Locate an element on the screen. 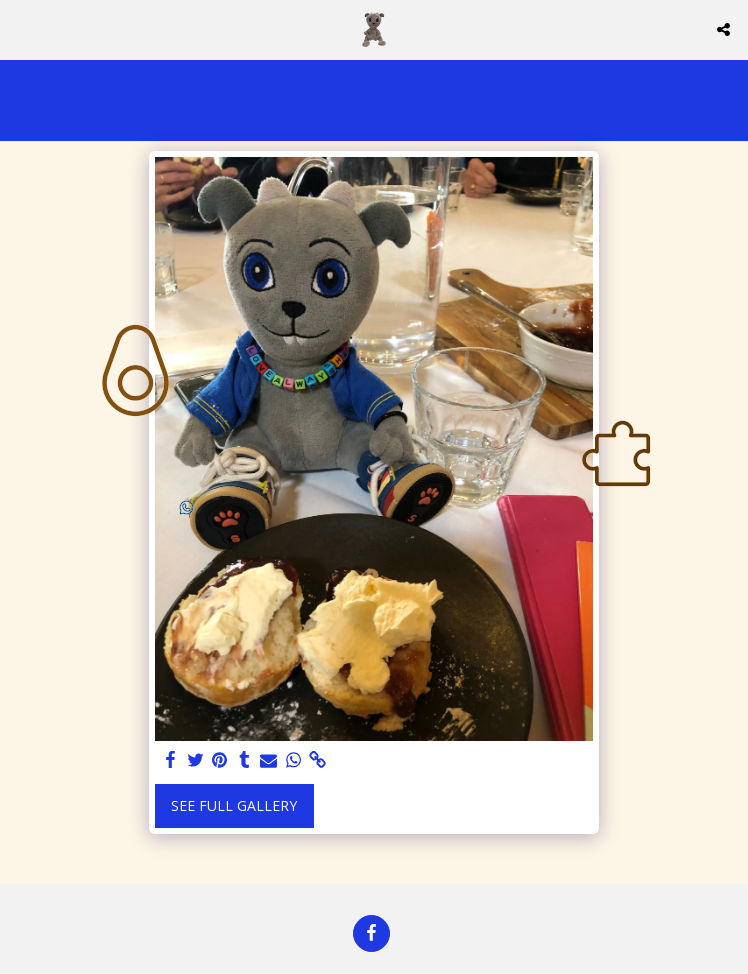  access plugins or extensions is located at coordinates (620, 456).